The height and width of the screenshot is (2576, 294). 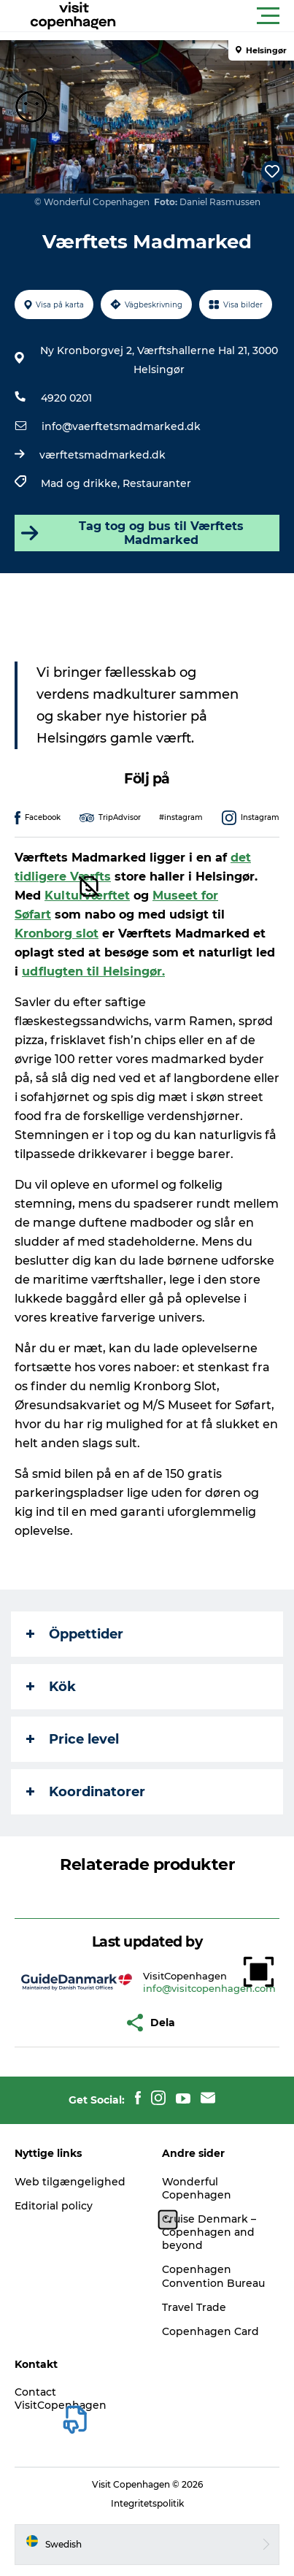 What do you see at coordinates (89, 886) in the screenshot?
I see `disable or disconnect building blocks integration` at bounding box center [89, 886].